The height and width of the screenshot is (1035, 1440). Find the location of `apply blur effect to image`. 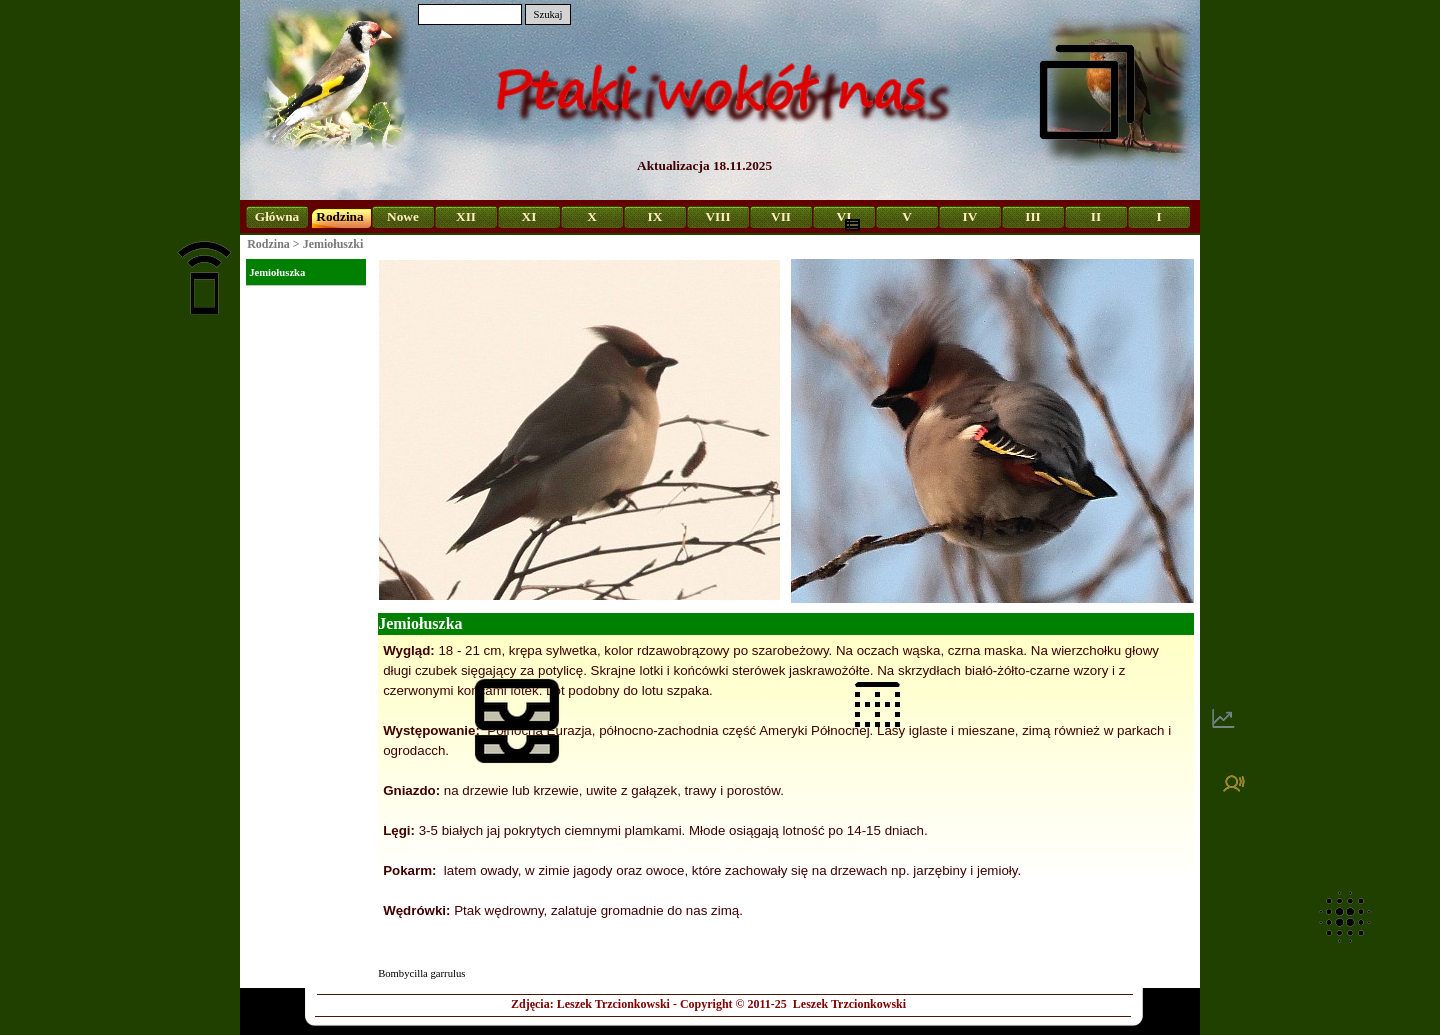

apply blur effect to image is located at coordinates (1345, 917).